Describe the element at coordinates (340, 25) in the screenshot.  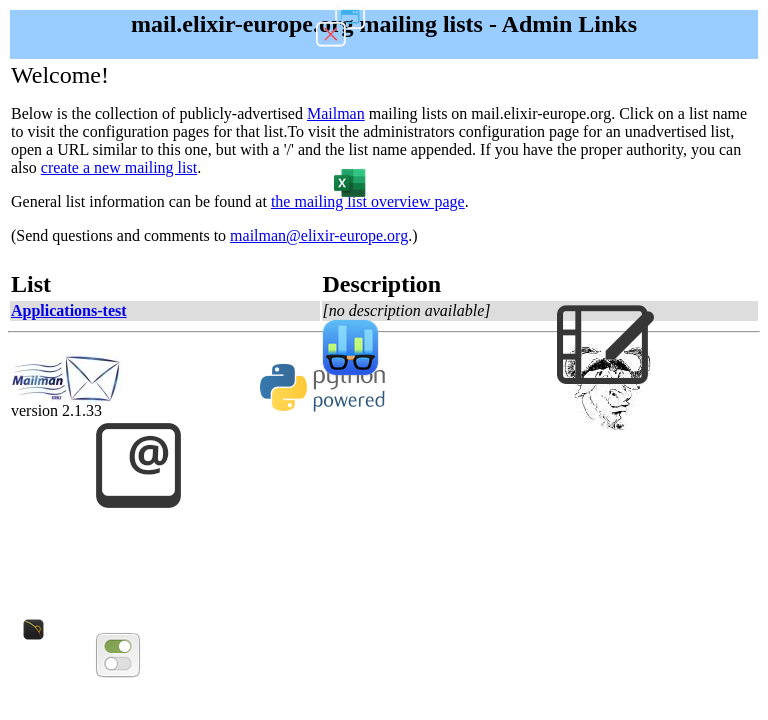
I see `disconnect or shut down external display` at that location.